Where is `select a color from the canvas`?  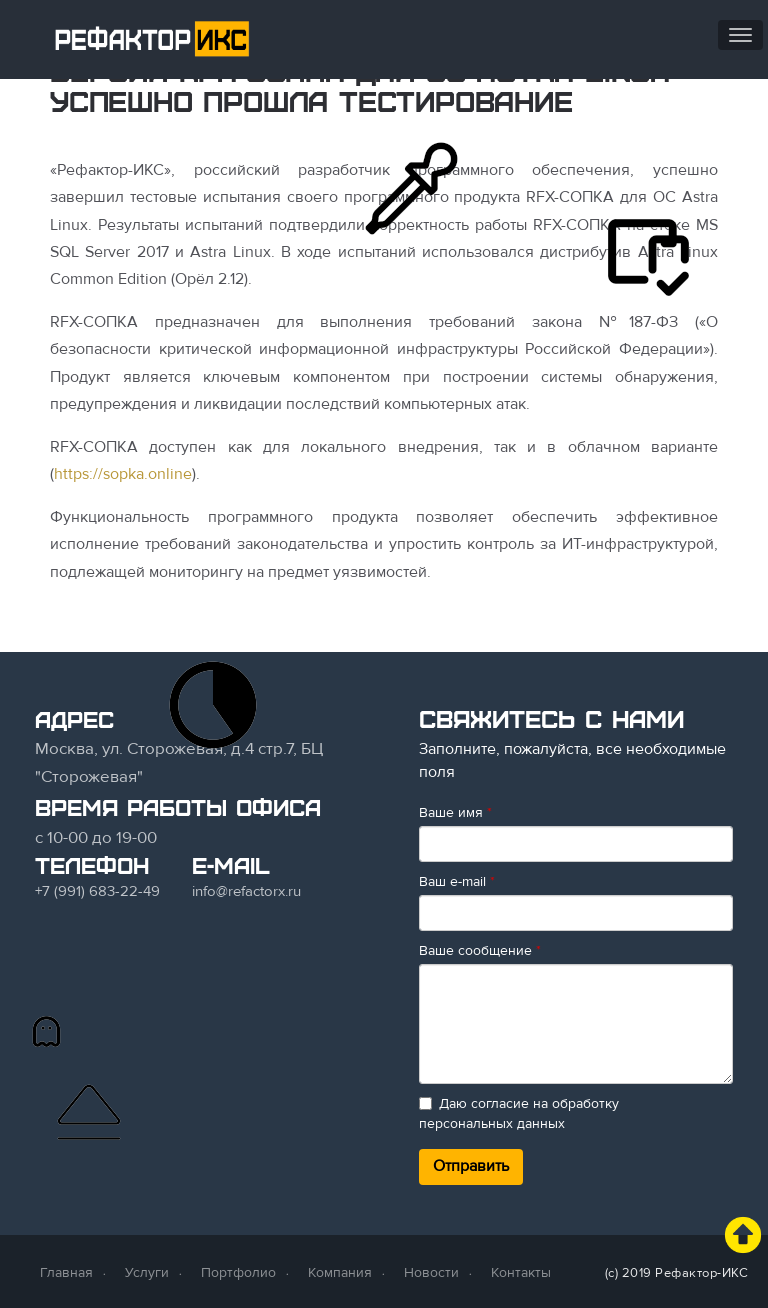 select a color from the canvas is located at coordinates (411, 188).